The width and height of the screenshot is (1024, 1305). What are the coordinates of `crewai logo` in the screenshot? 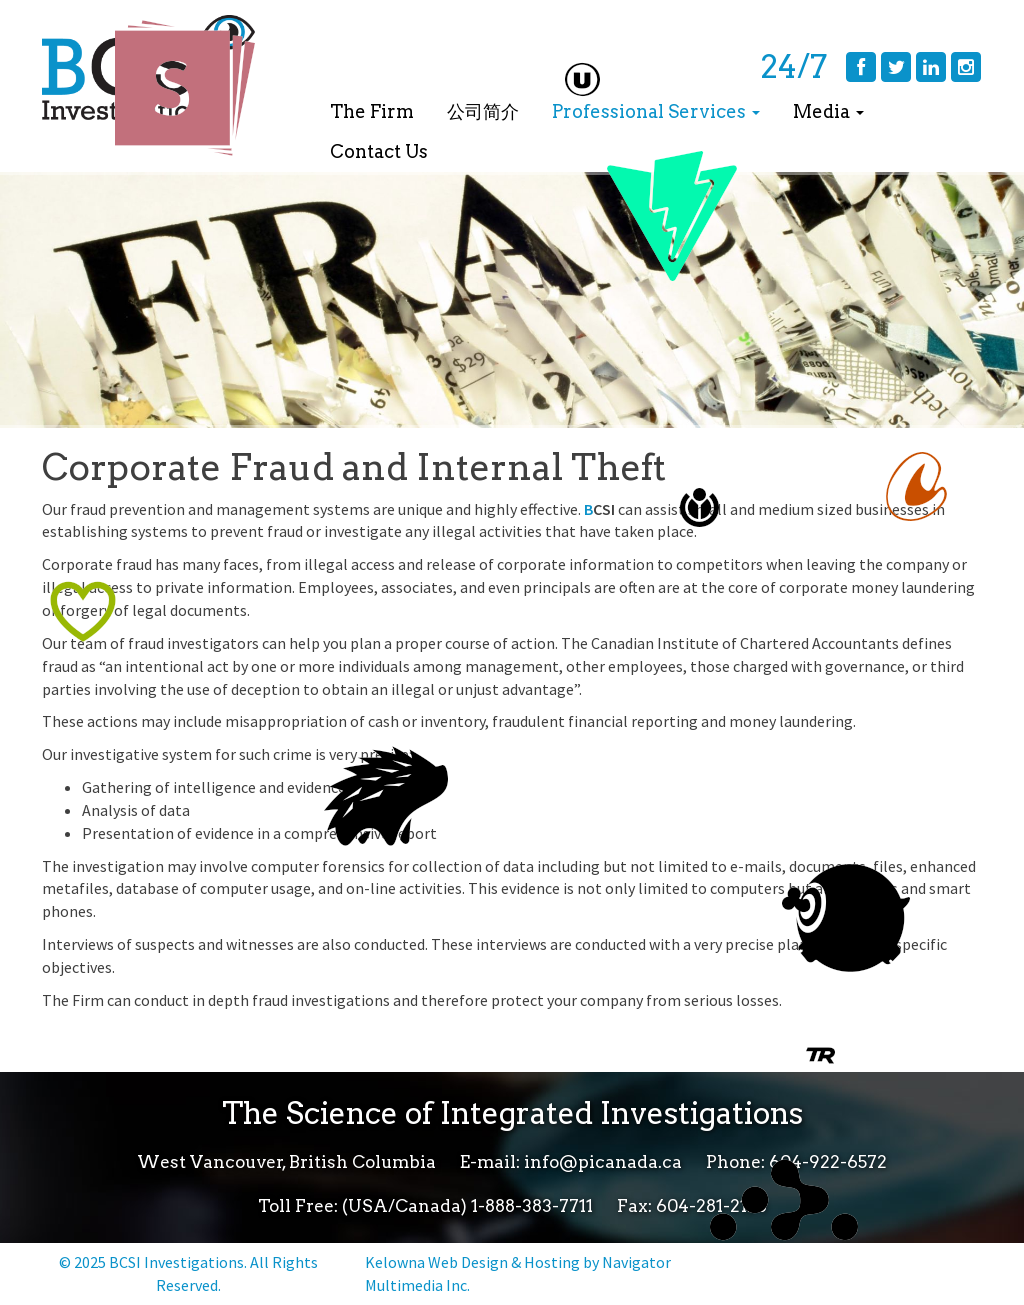 It's located at (916, 486).